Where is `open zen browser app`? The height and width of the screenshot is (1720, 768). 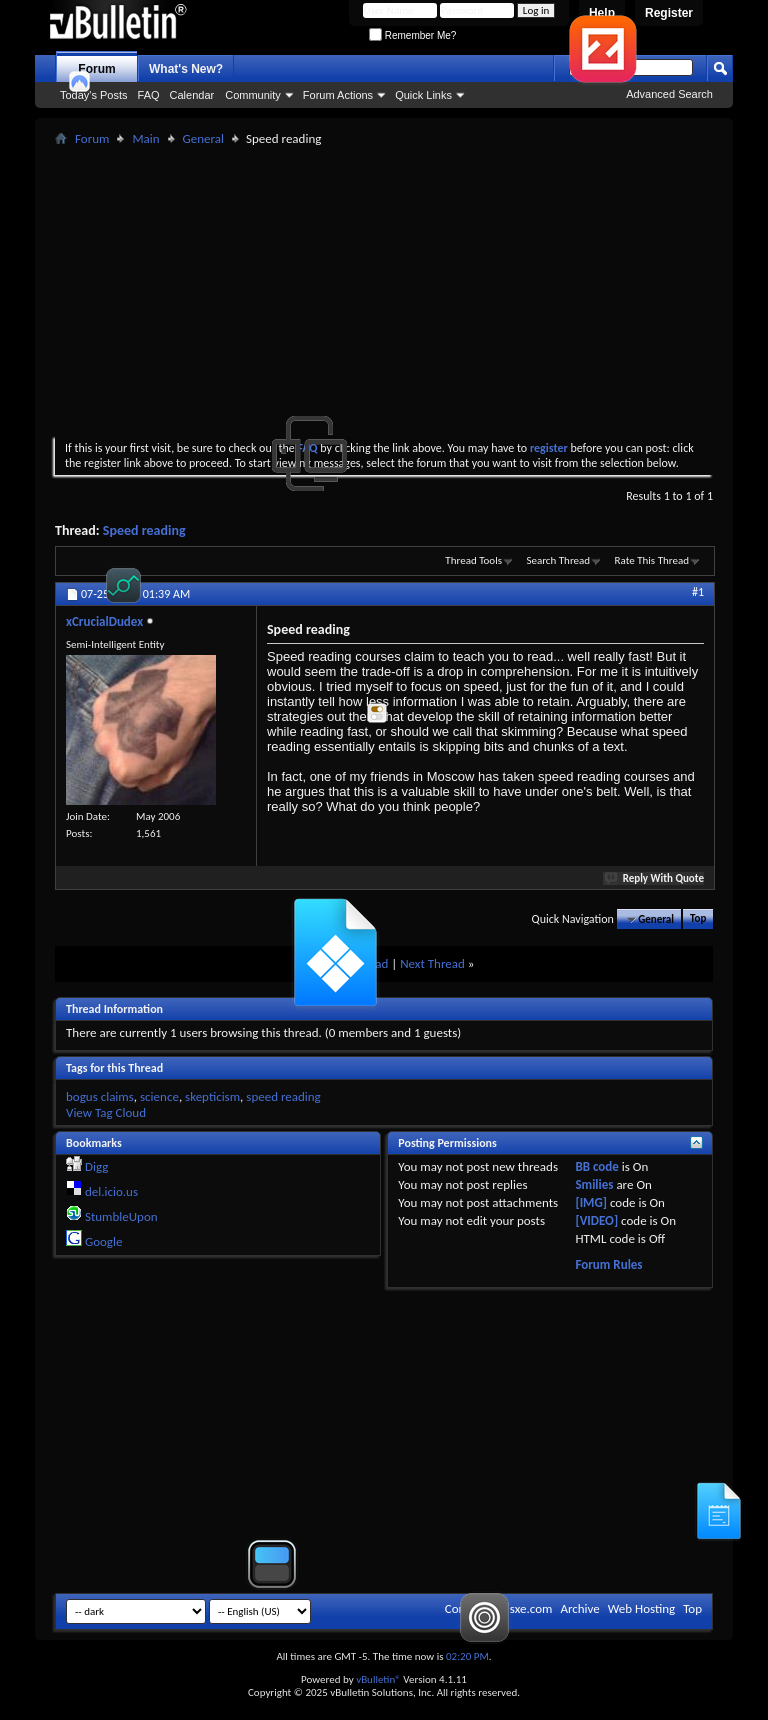 open zen browser app is located at coordinates (484, 1617).